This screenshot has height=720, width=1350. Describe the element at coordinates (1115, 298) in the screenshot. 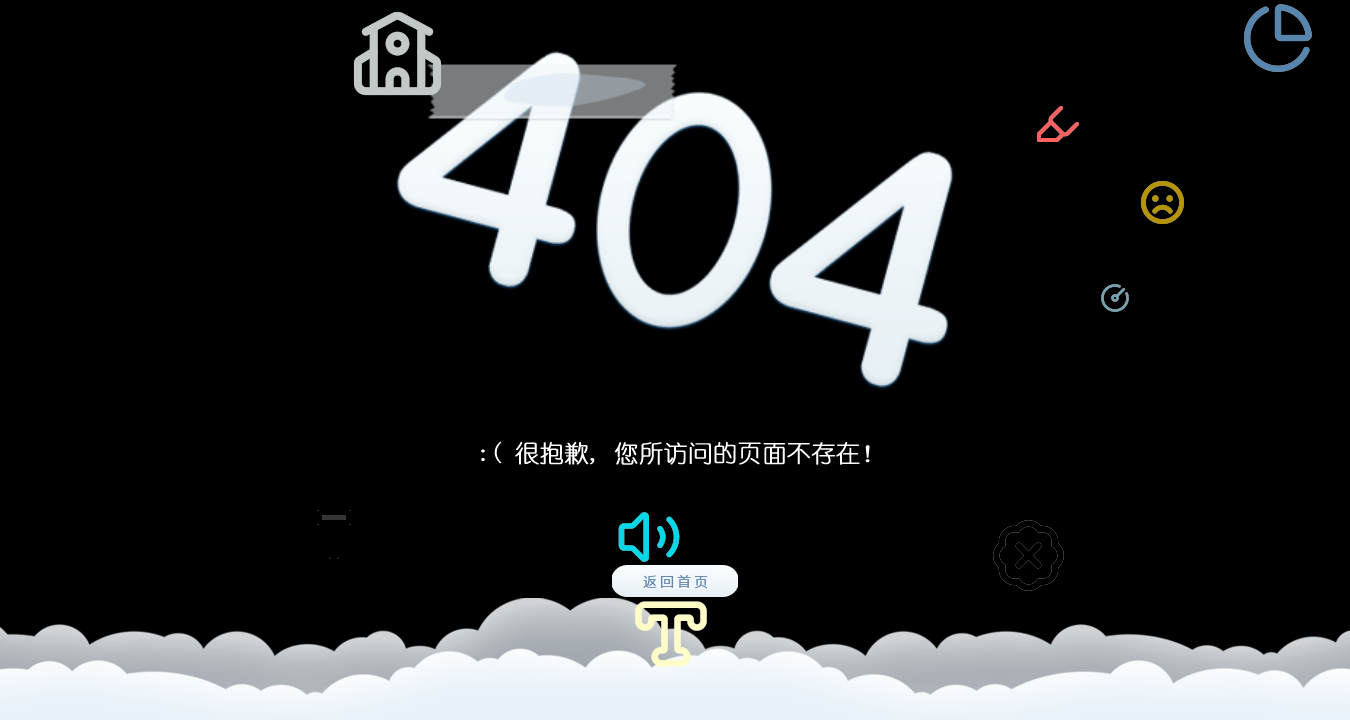

I see `view performance or speed metrics` at that location.